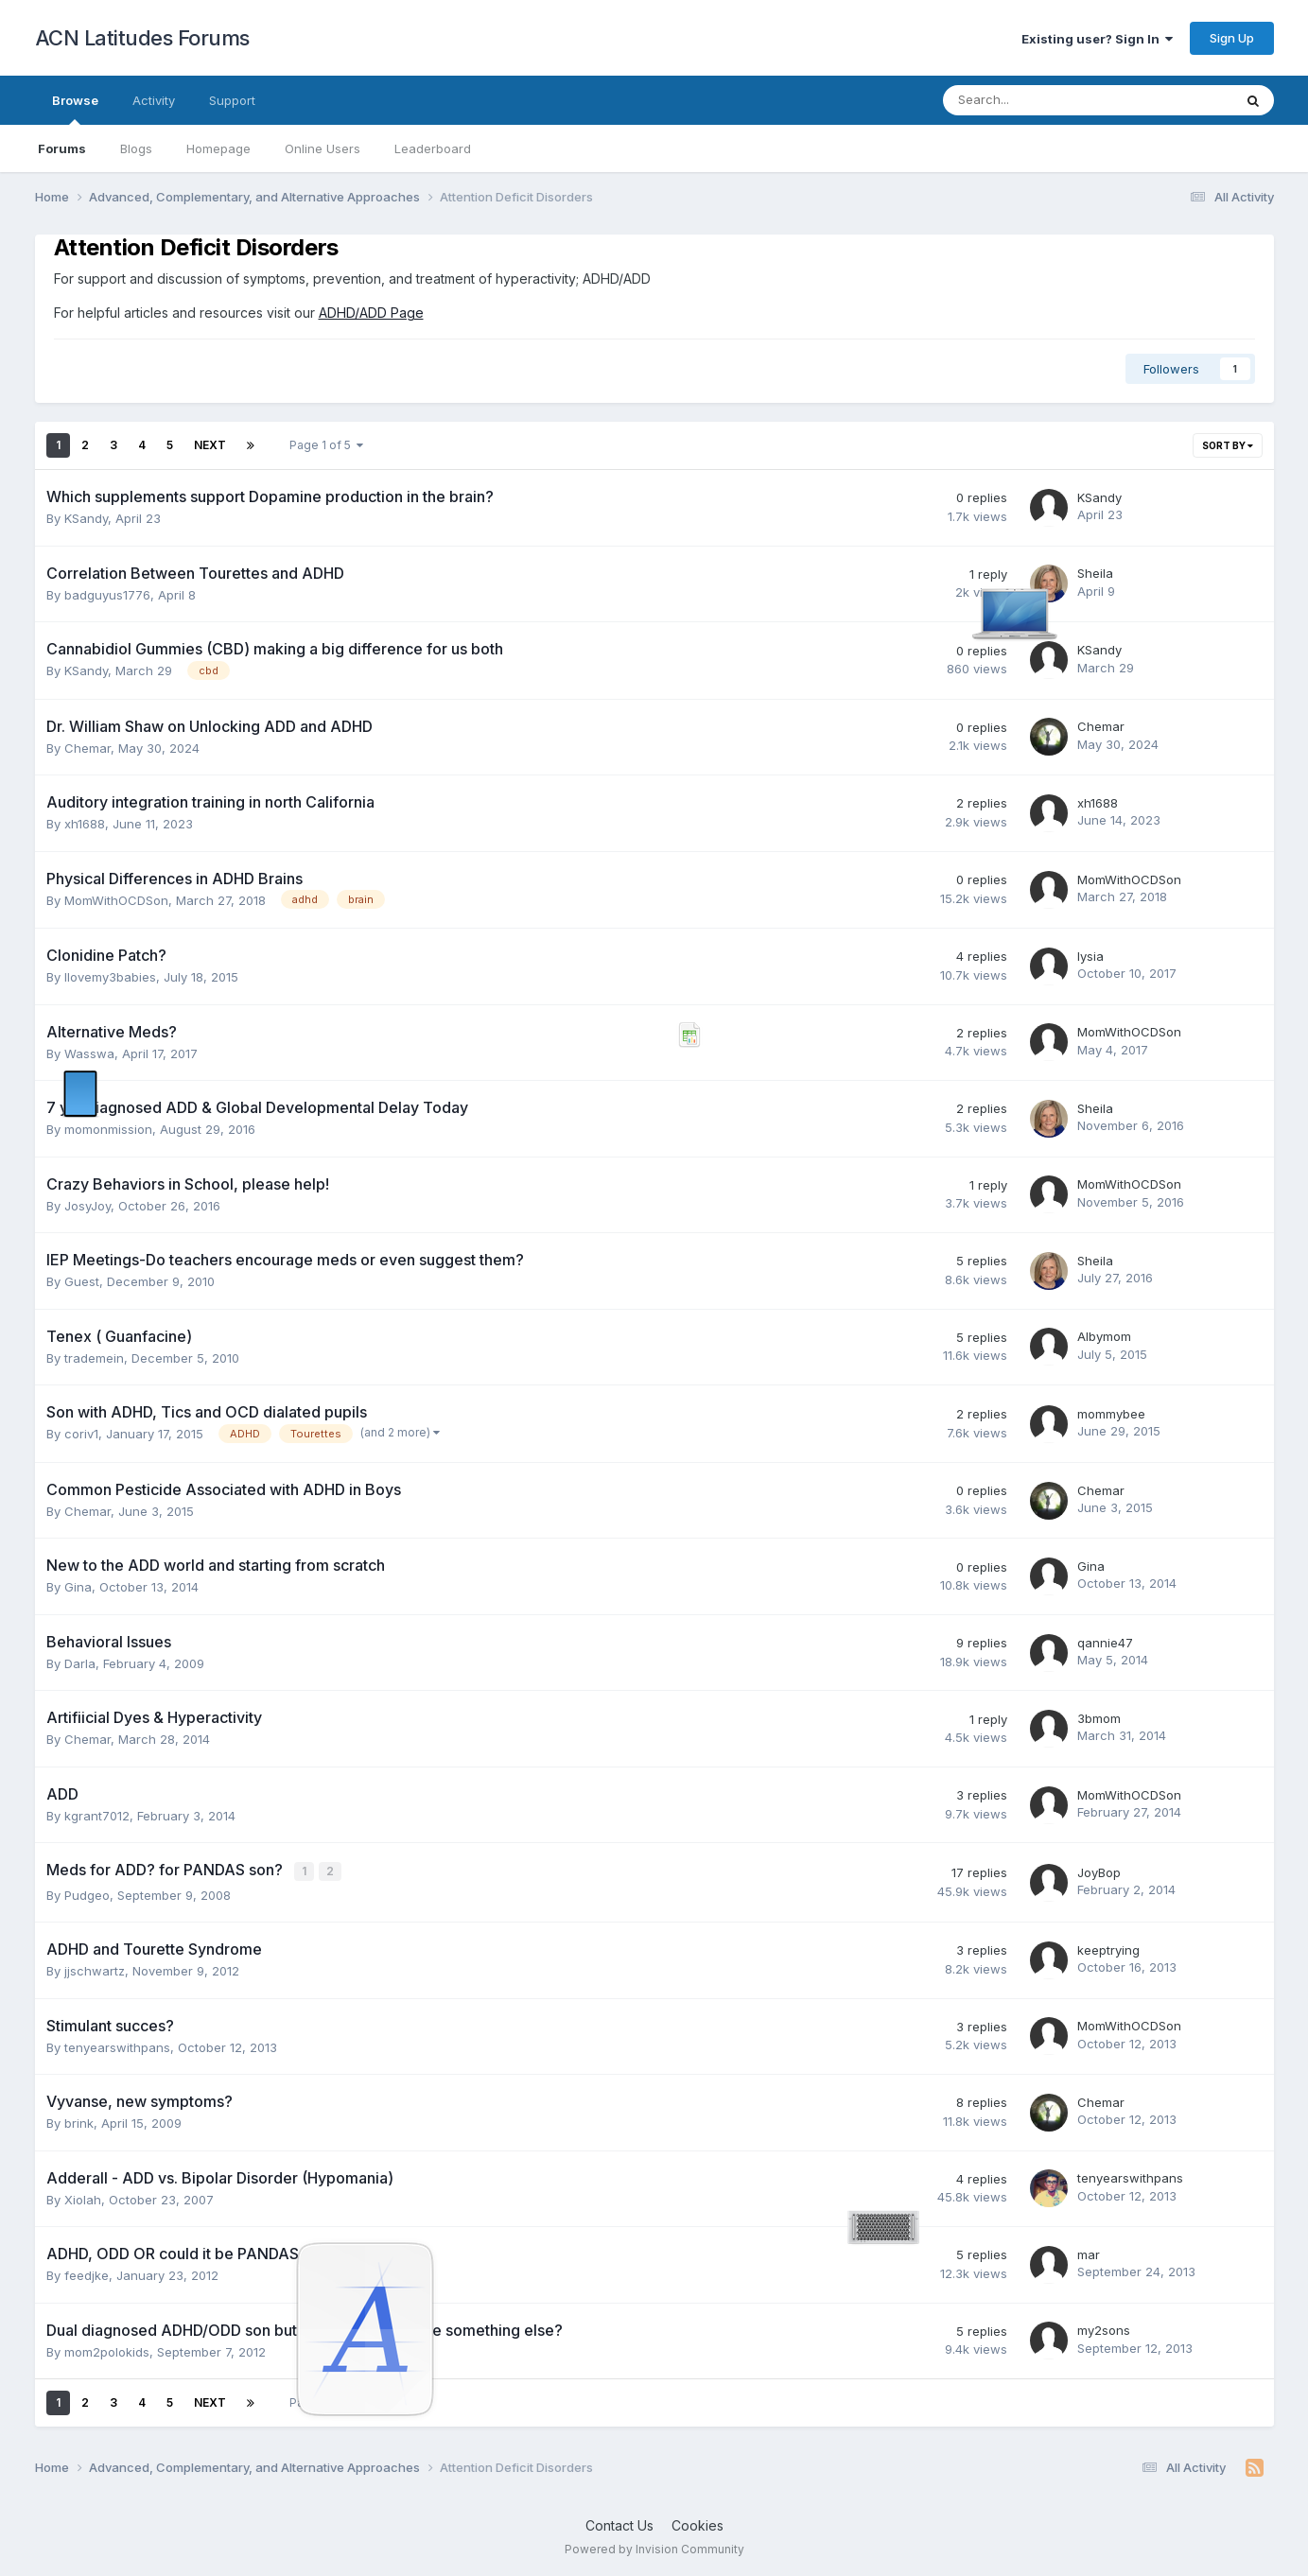  Describe the element at coordinates (365, 2329) in the screenshot. I see `a TrueType font file` at that location.